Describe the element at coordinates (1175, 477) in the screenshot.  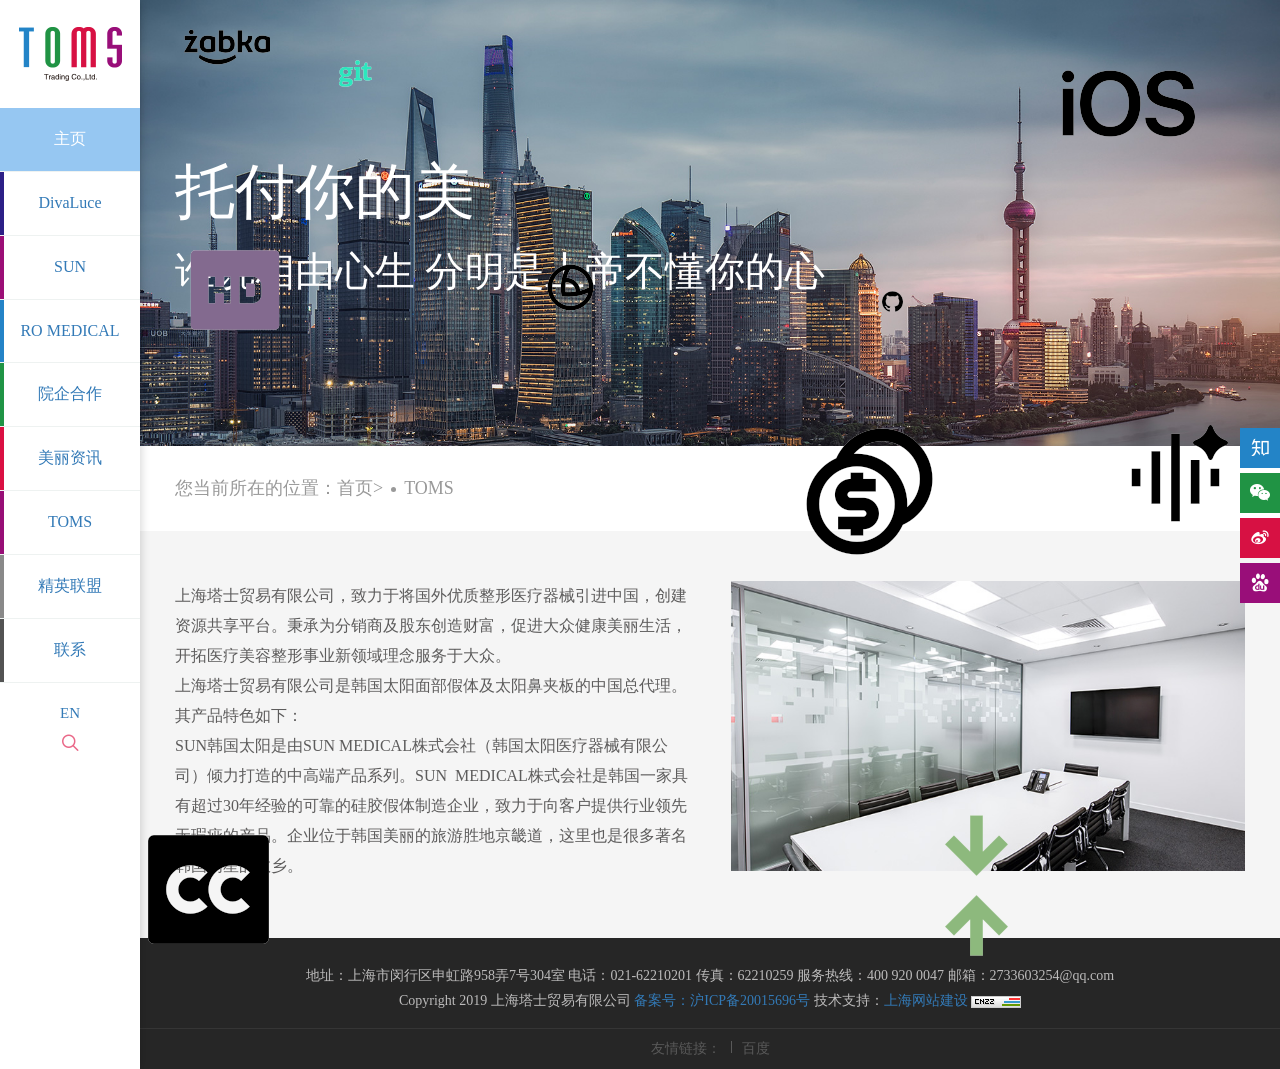
I see `activate AI voice assistant` at that location.